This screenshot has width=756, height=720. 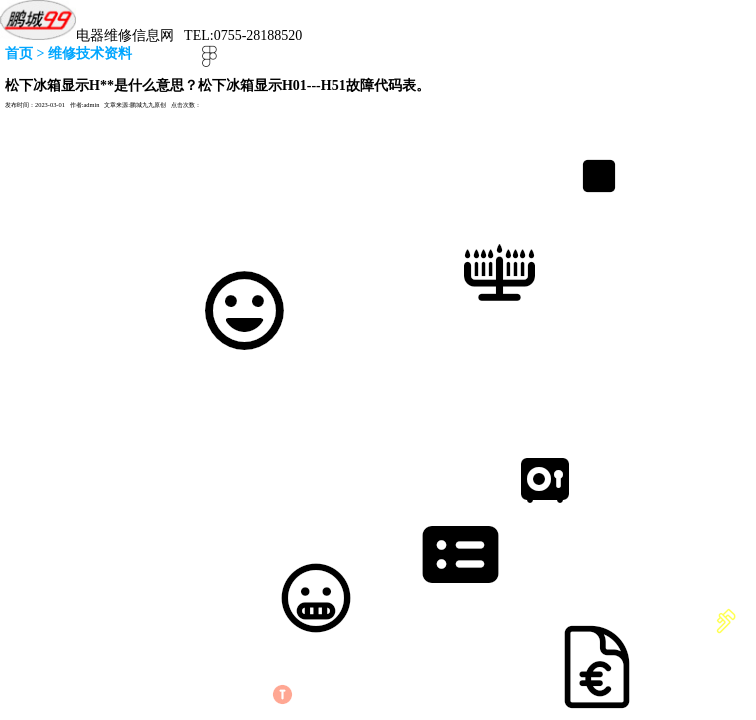 What do you see at coordinates (244, 310) in the screenshot?
I see `select your current mood or emotional state` at bounding box center [244, 310].